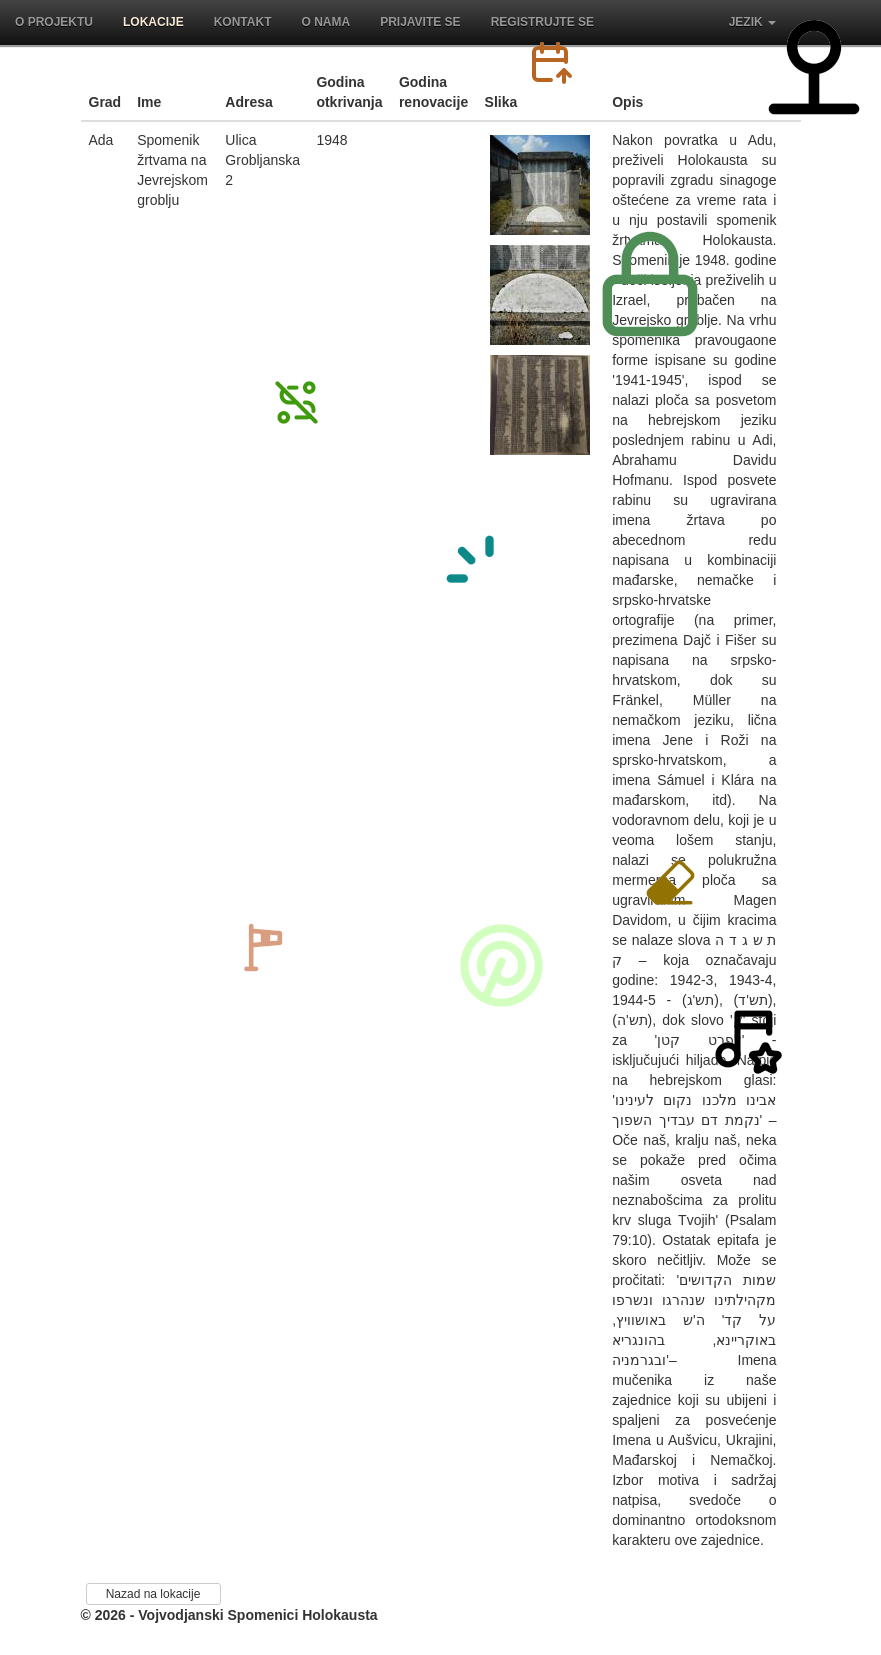 The width and height of the screenshot is (881, 1655). What do you see at coordinates (265, 947) in the screenshot?
I see `view current wind conditions` at bounding box center [265, 947].